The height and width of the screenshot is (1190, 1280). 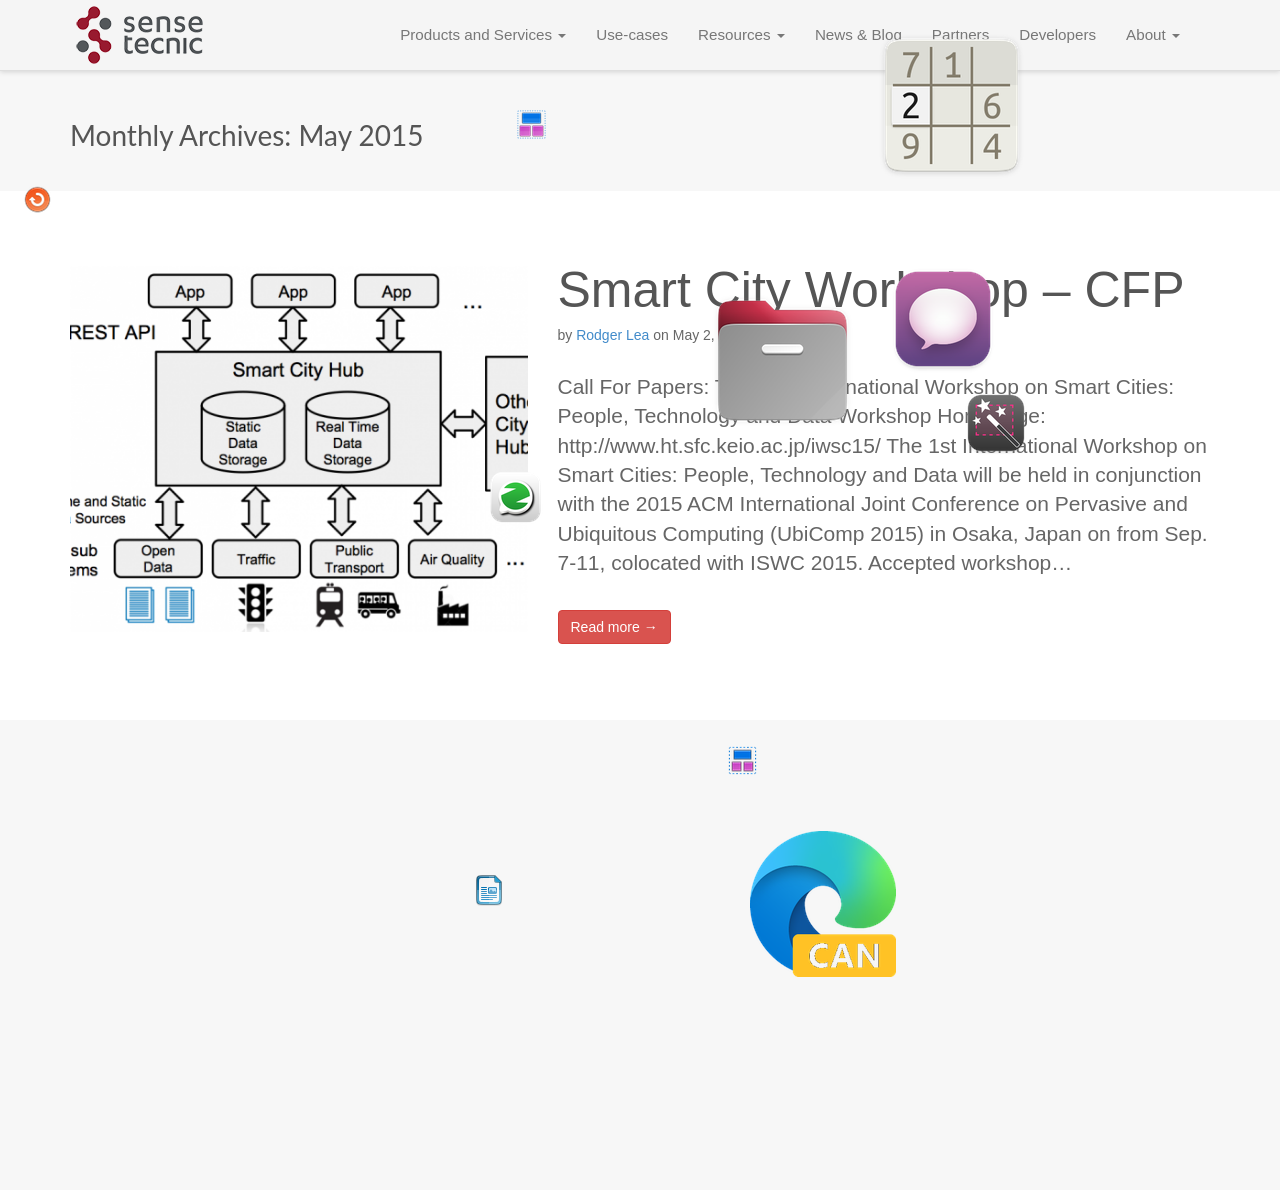 What do you see at coordinates (943, 319) in the screenshot?
I see `open pidgin instant messaging app` at bounding box center [943, 319].